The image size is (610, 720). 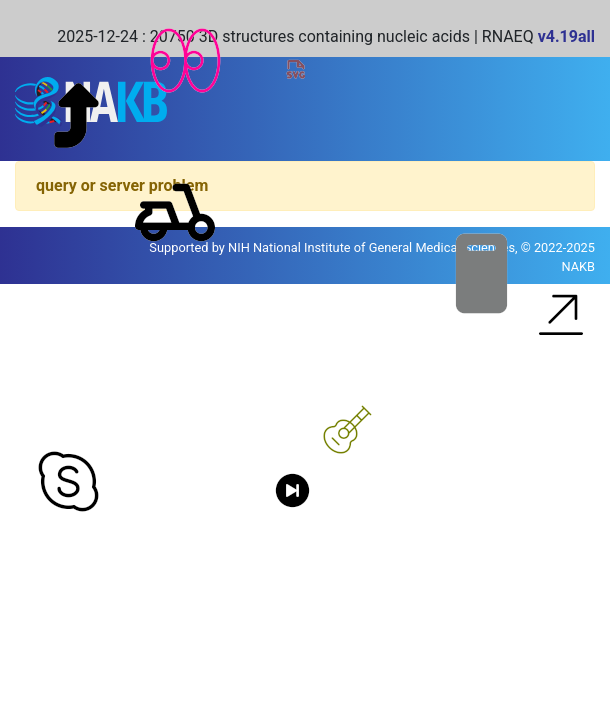 What do you see at coordinates (175, 215) in the screenshot?
I see `select moped or scooter delivery option` at bounding box center [175, 215].